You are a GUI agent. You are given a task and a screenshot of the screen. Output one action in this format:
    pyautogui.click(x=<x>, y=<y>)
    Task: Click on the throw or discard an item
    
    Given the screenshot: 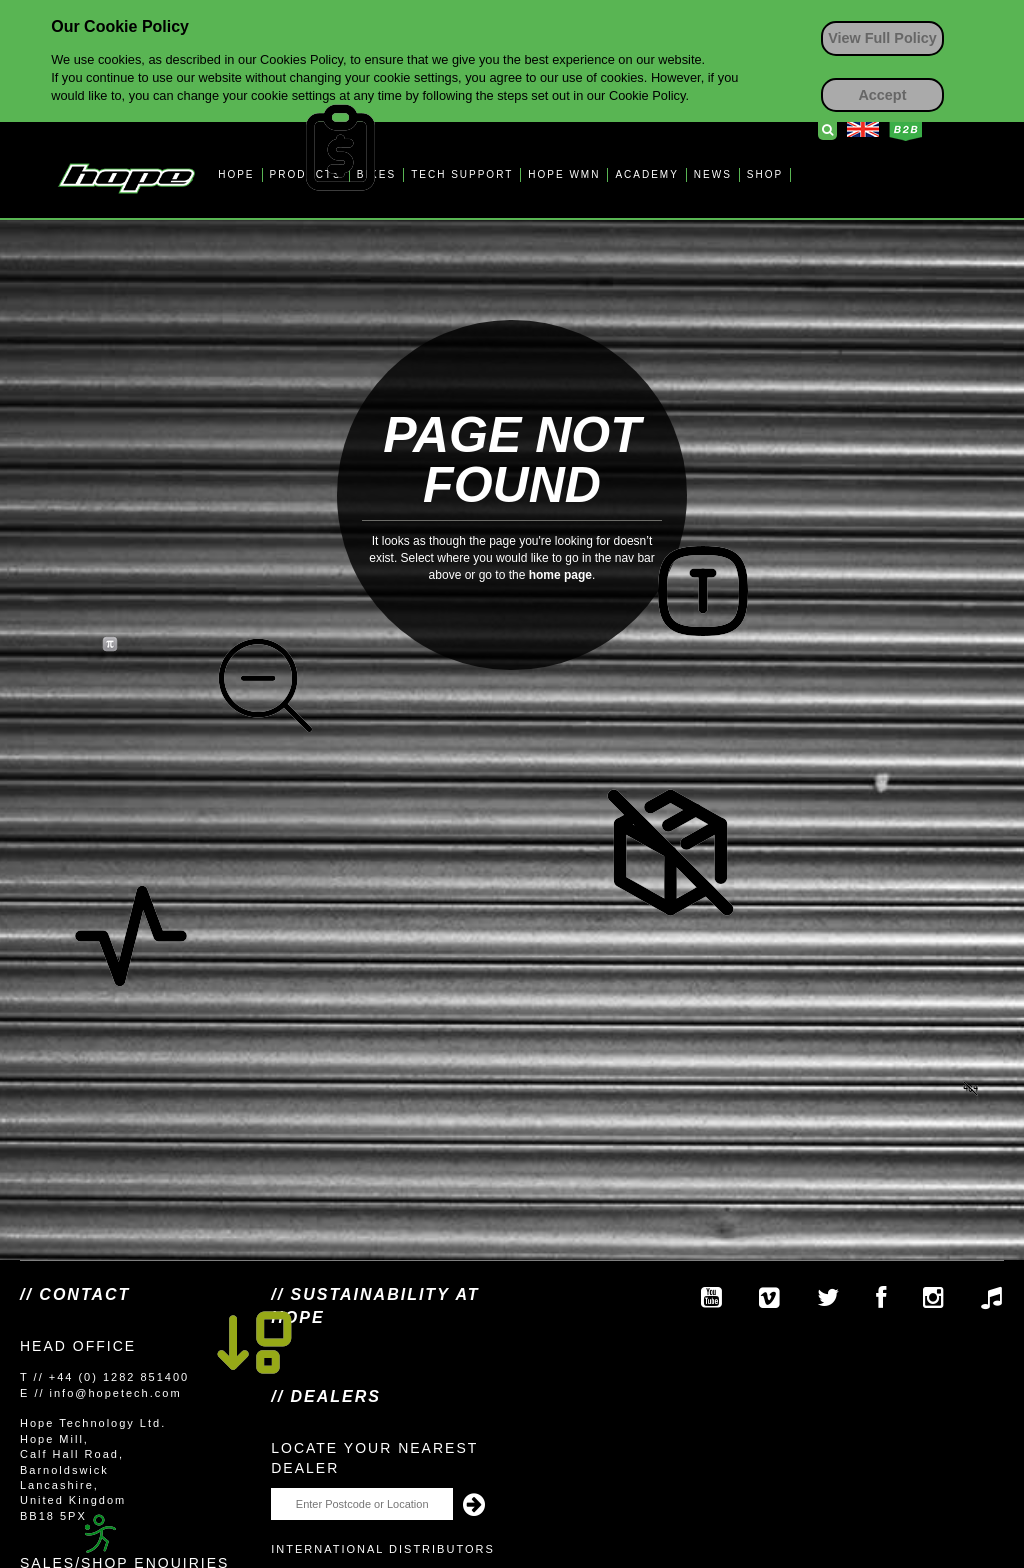 What is the action you would take?
    pyautogui.click(x=99, y=1533)
    